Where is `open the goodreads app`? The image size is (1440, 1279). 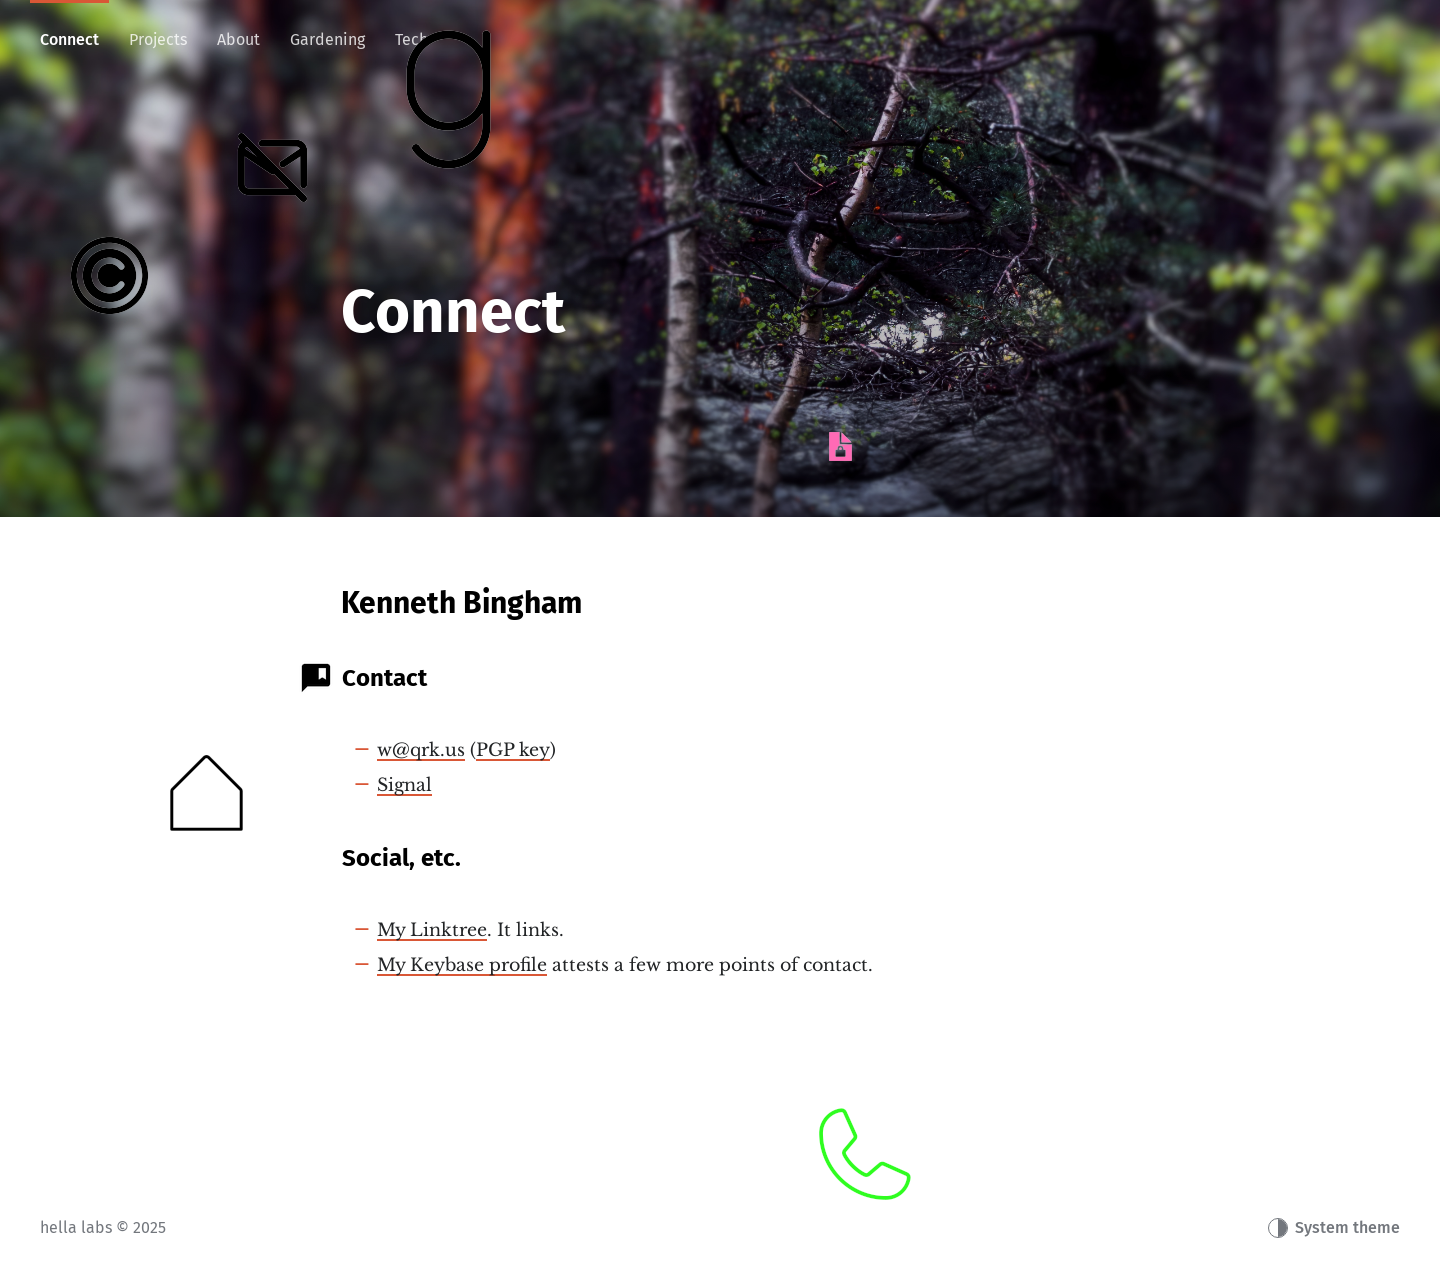 open the goodreads app is located at coordinates (448, 99).